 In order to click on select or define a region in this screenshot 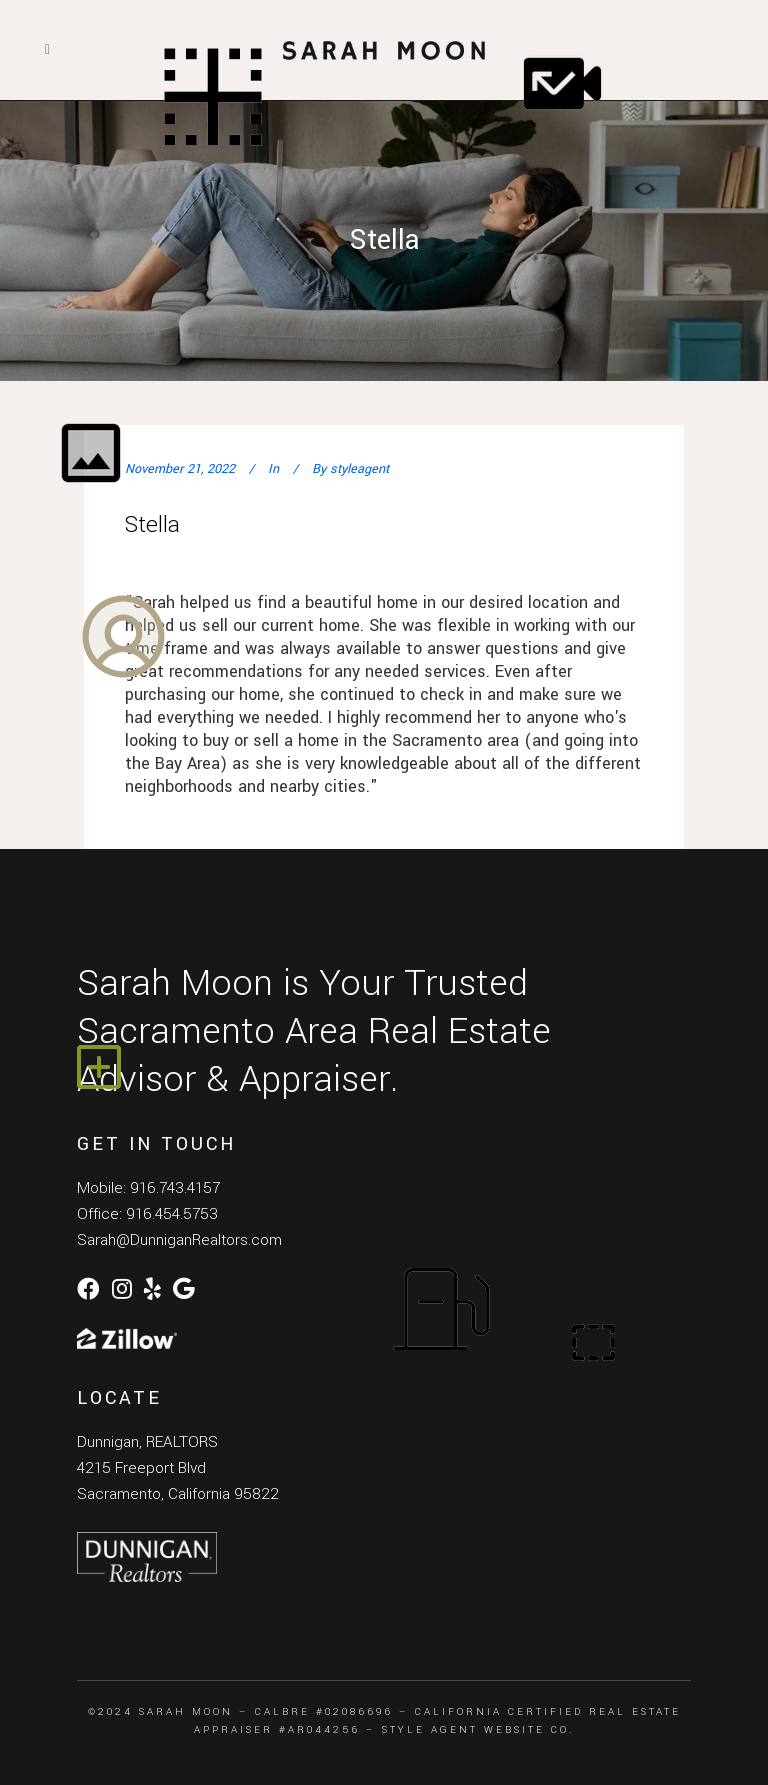, I will do `click(593, 1342)`.